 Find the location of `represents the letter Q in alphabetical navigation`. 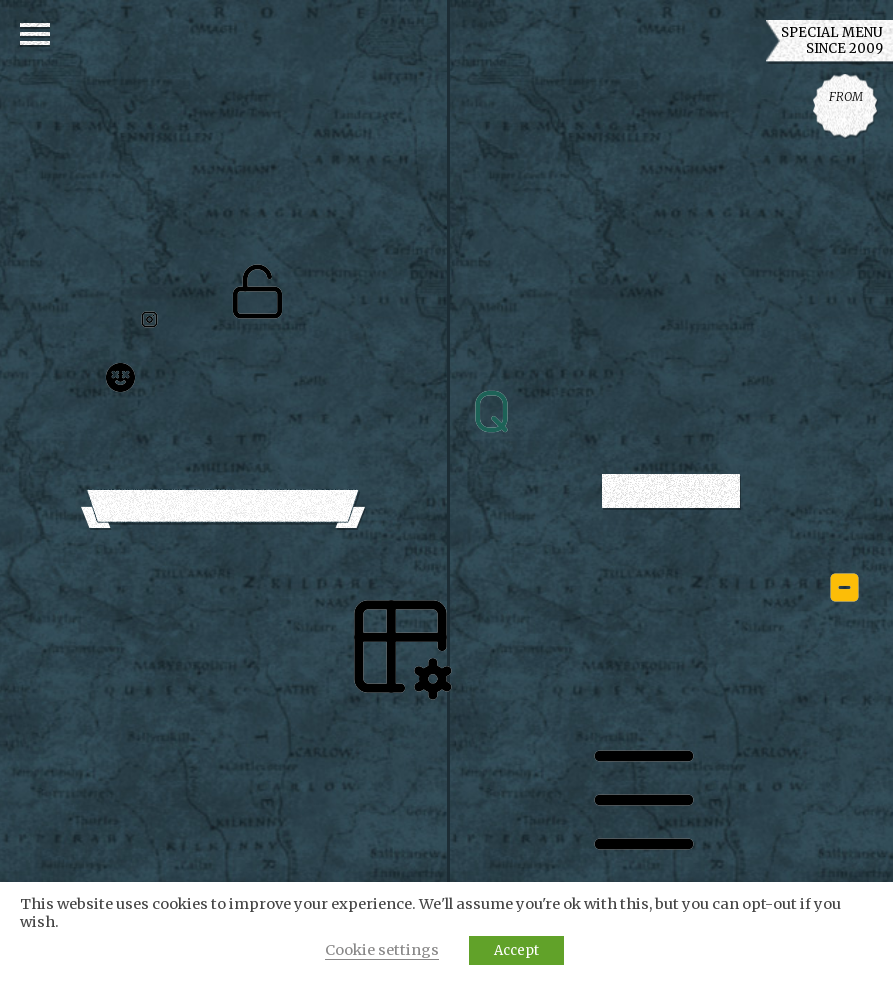

represents the letter Q in alphabetical navigation is located at coordinates (491, 411).